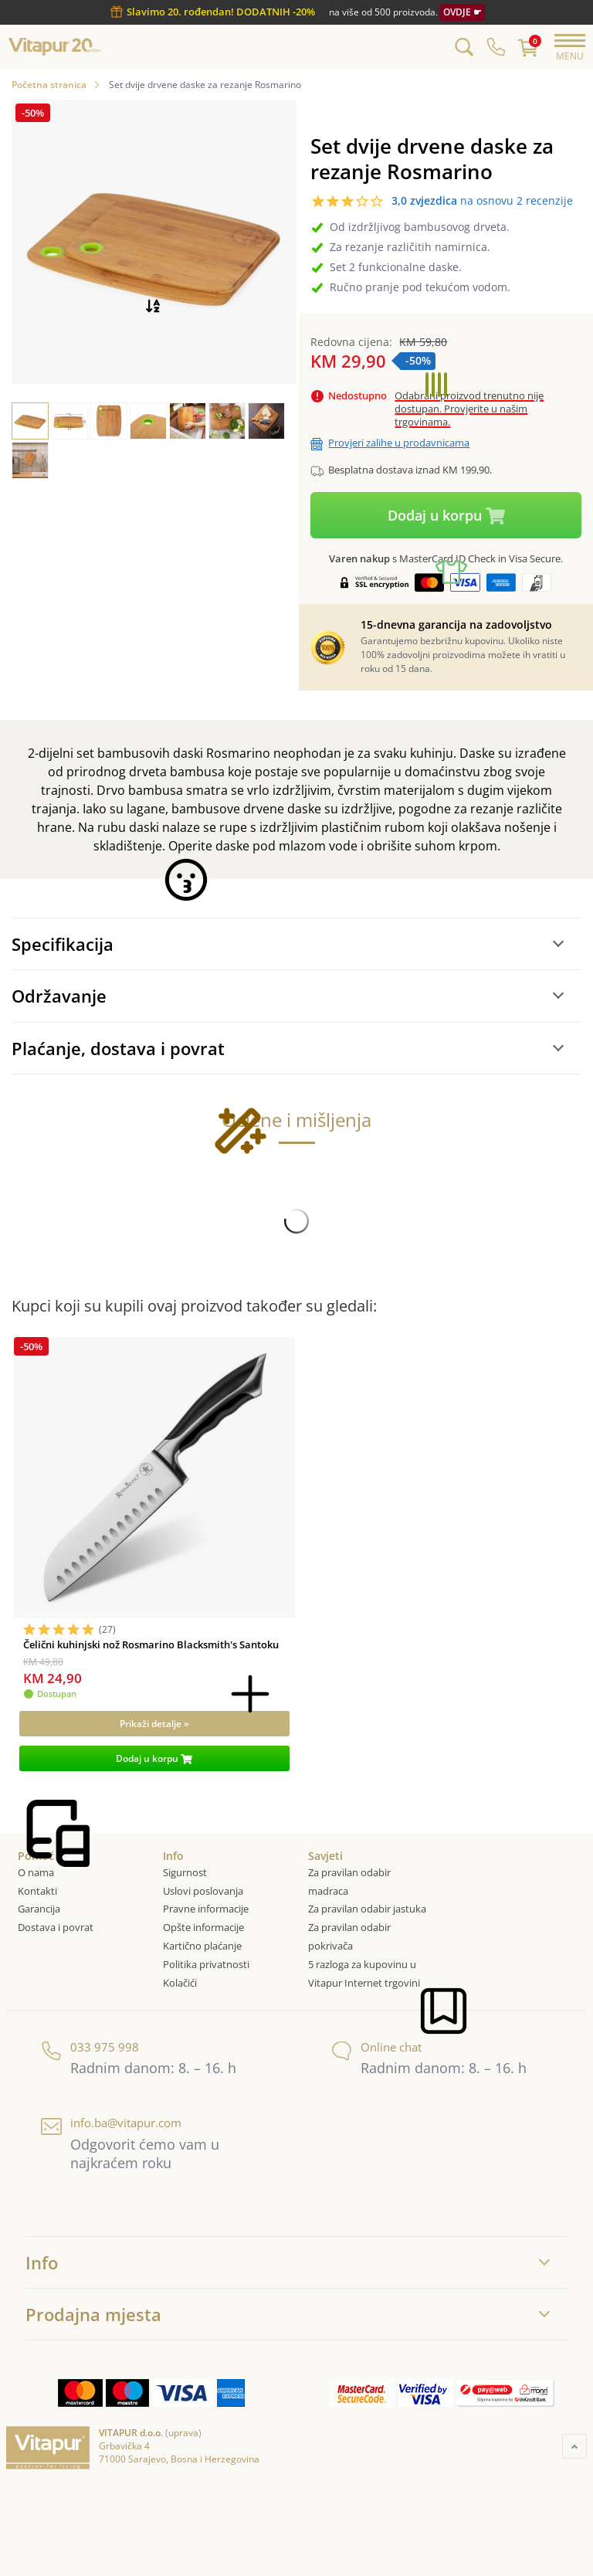 The height and width of the screenshot is (2576, 593). Describe the element at coordinates (436, 385) in the screenshot. I see `indicates a count or tally of four items` at that location.